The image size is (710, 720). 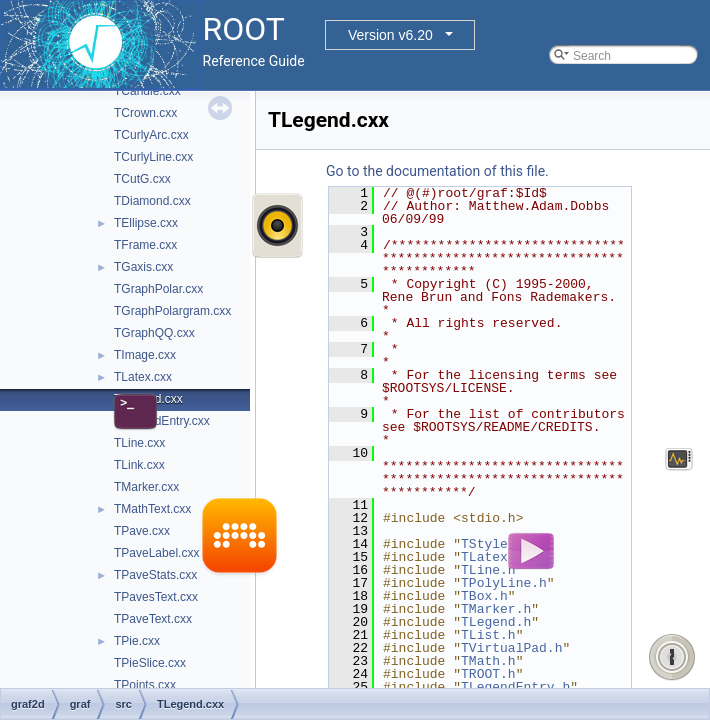 What do you see at coordinates (679, 459) in the screenshot?
I see `open htop system monitor application` at bounding box center [679, 459].